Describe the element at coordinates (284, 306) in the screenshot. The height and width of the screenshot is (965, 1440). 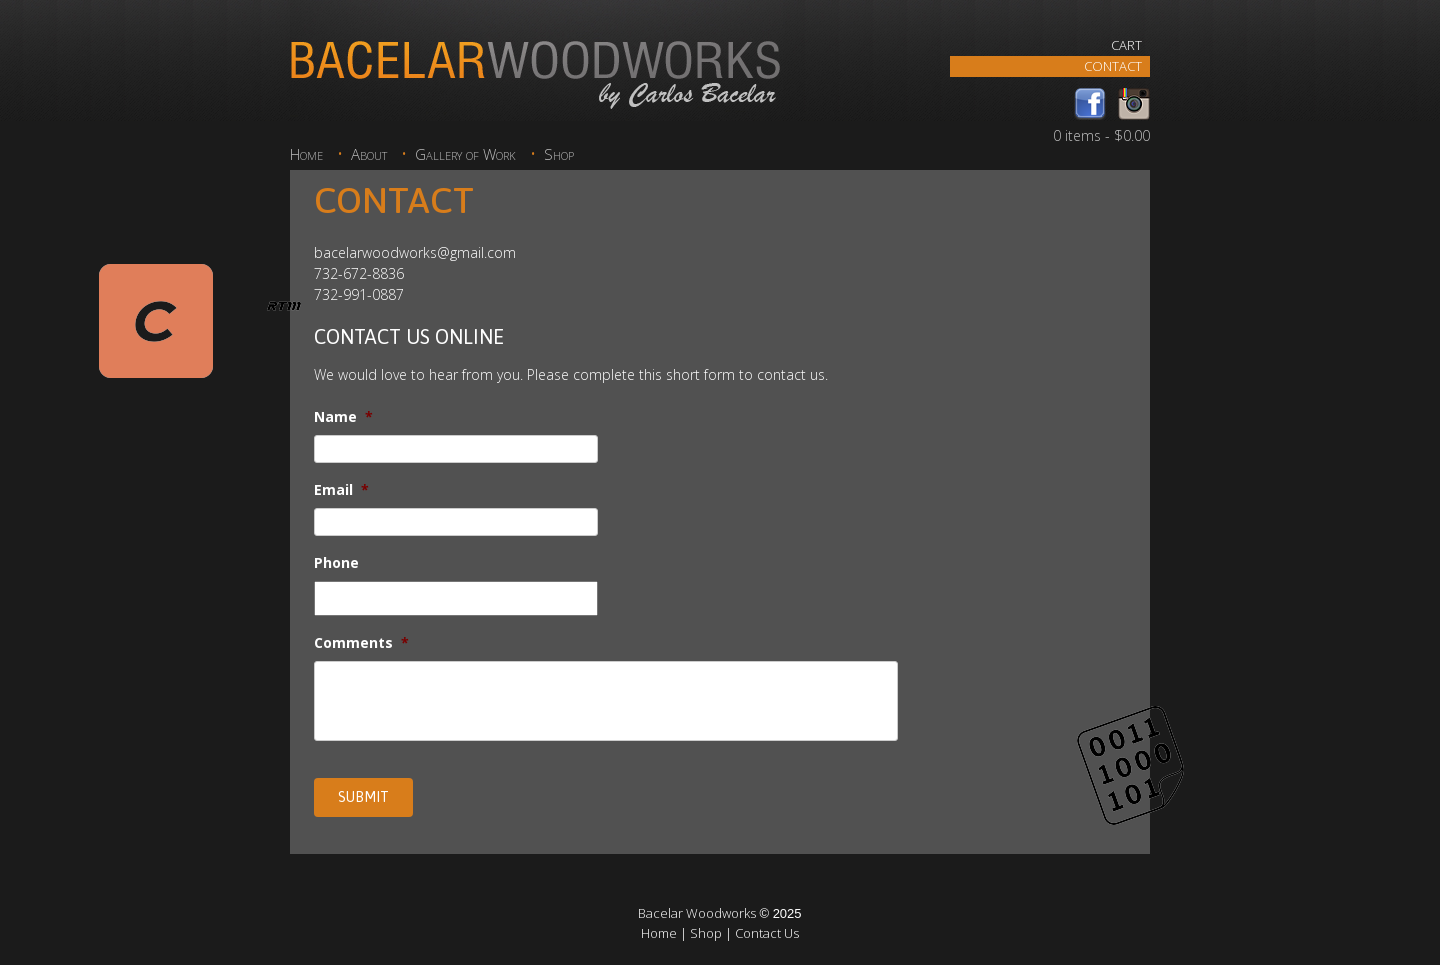
I see `RTM (Remember The Milk) app logo` at that location.